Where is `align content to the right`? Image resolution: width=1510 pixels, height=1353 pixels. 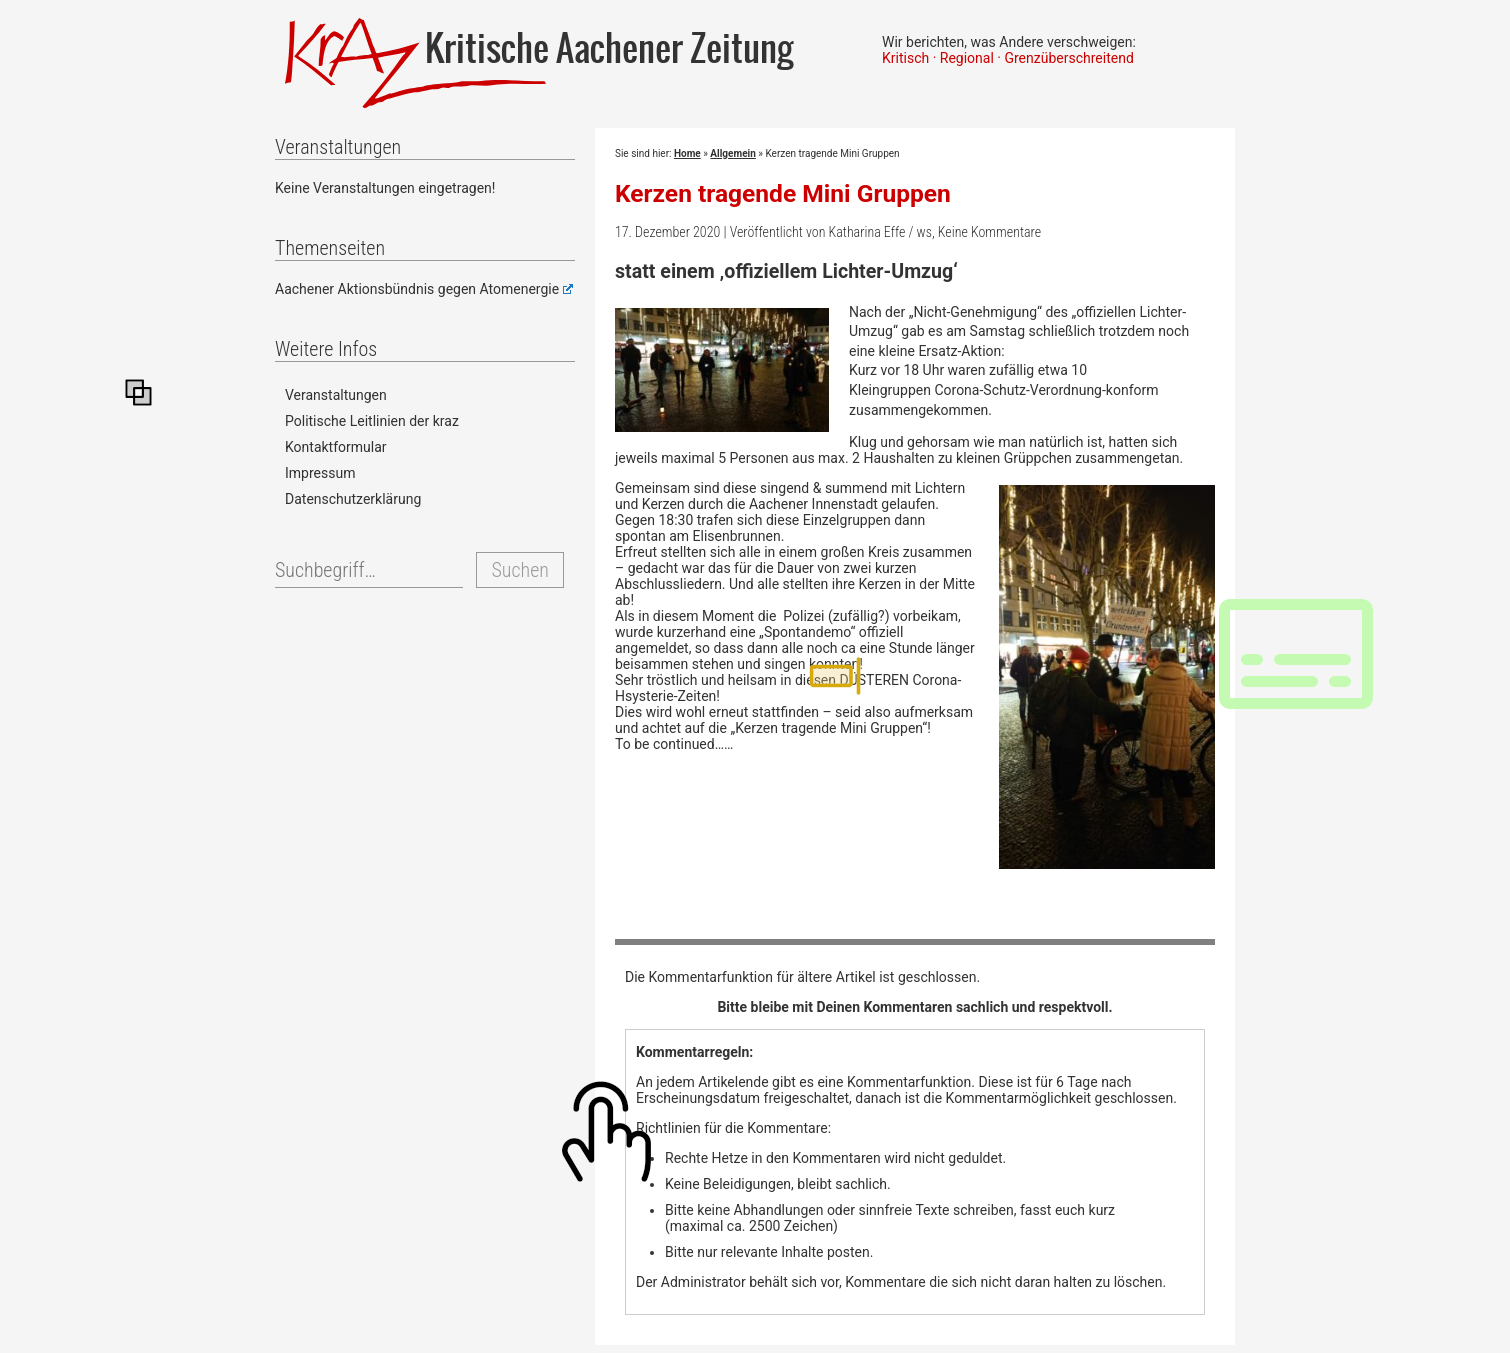 align content to the right is located at coordinates (836, 676).